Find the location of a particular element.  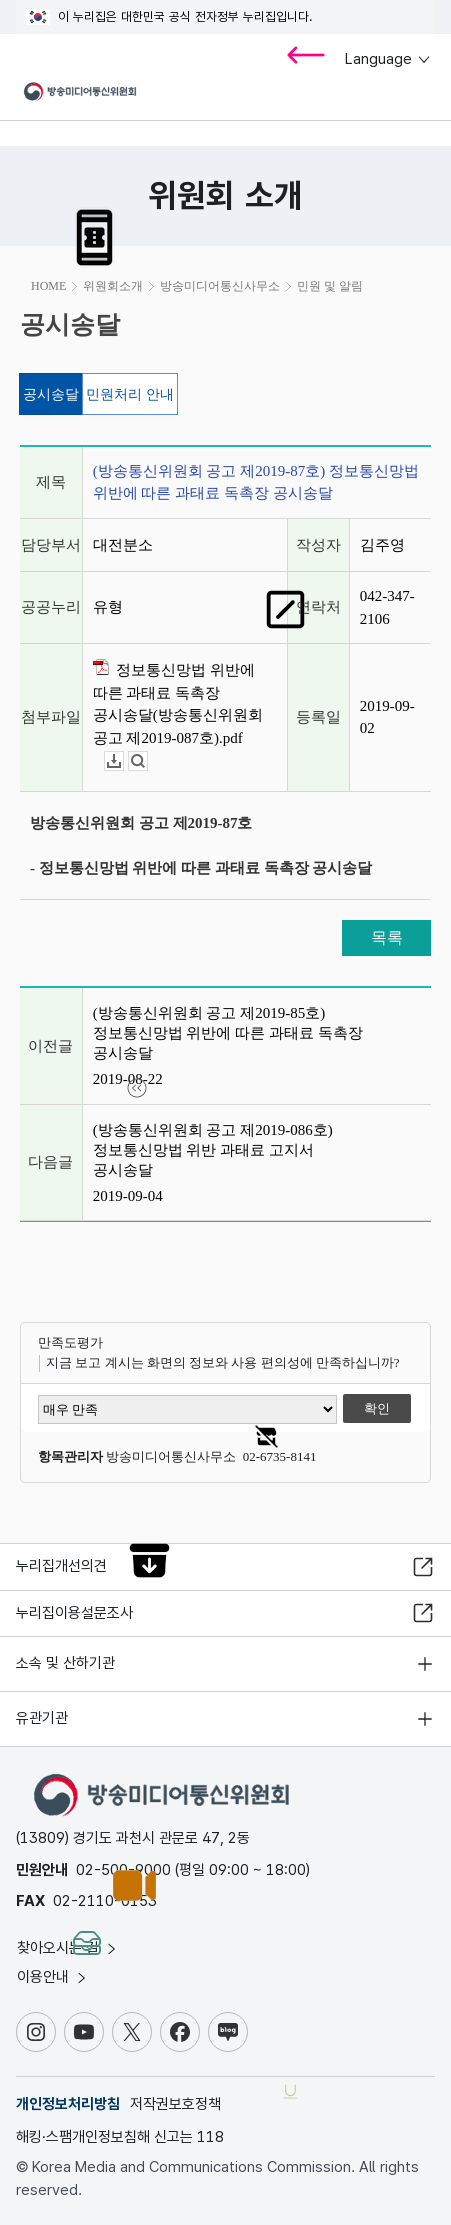

archive or store an item is located at coordinates (149, 1560).